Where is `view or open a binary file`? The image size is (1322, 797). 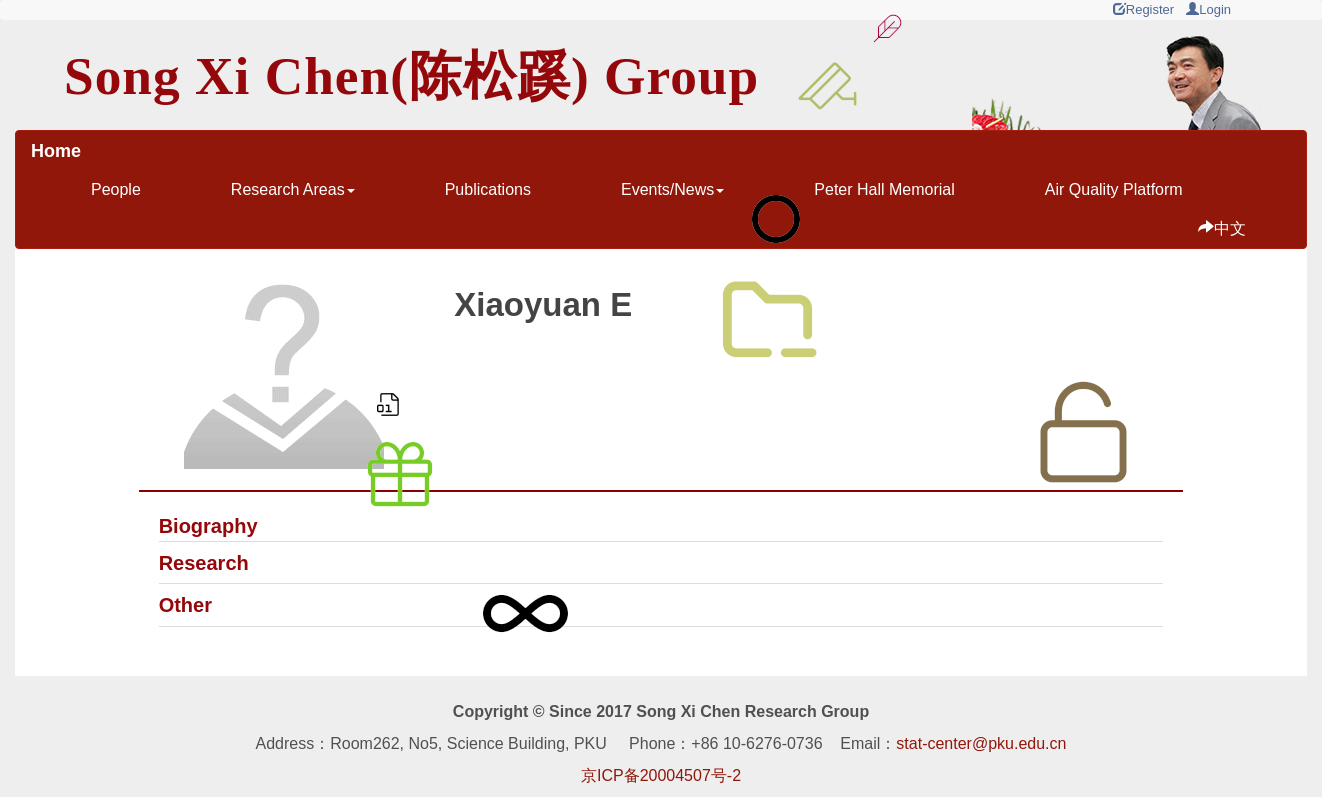
view or open a binary file is located at coordinates (389, 404).